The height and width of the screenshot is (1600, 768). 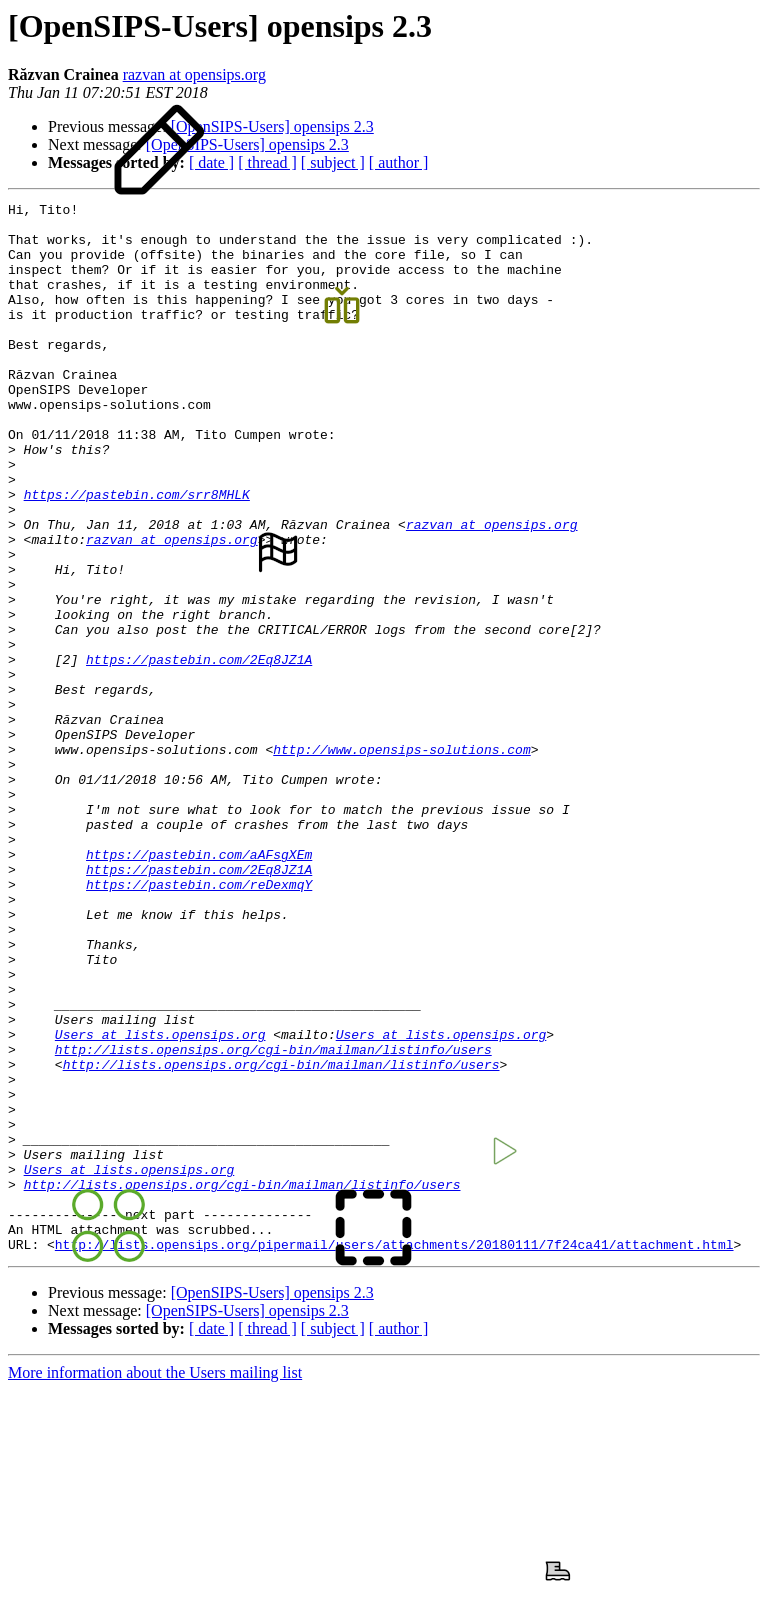 What do you see at coordinates (342, 306) in the screenshot?
I see `align elements to the top edge` at bounding box center [342, 306].